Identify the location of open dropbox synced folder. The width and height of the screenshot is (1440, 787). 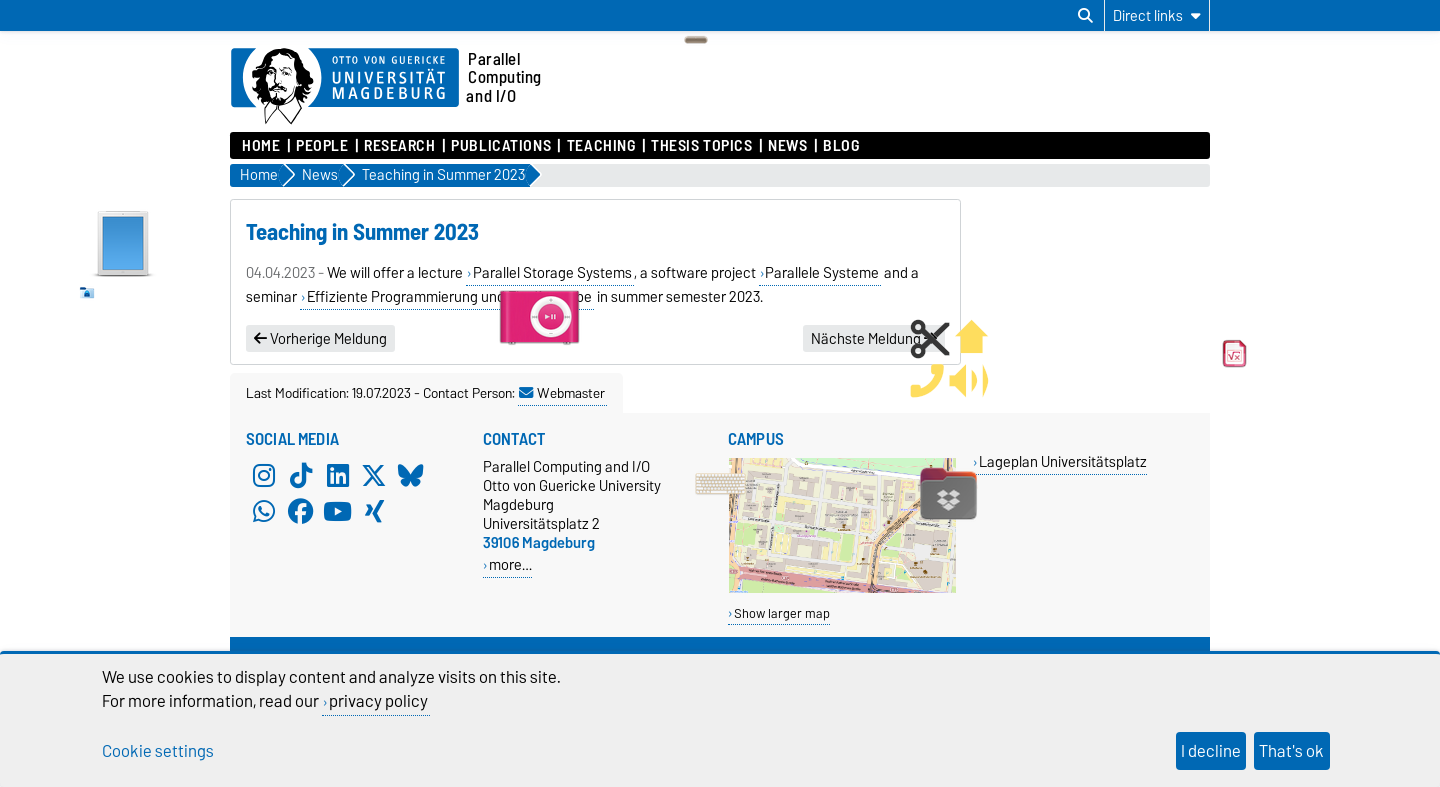
(948, 493).